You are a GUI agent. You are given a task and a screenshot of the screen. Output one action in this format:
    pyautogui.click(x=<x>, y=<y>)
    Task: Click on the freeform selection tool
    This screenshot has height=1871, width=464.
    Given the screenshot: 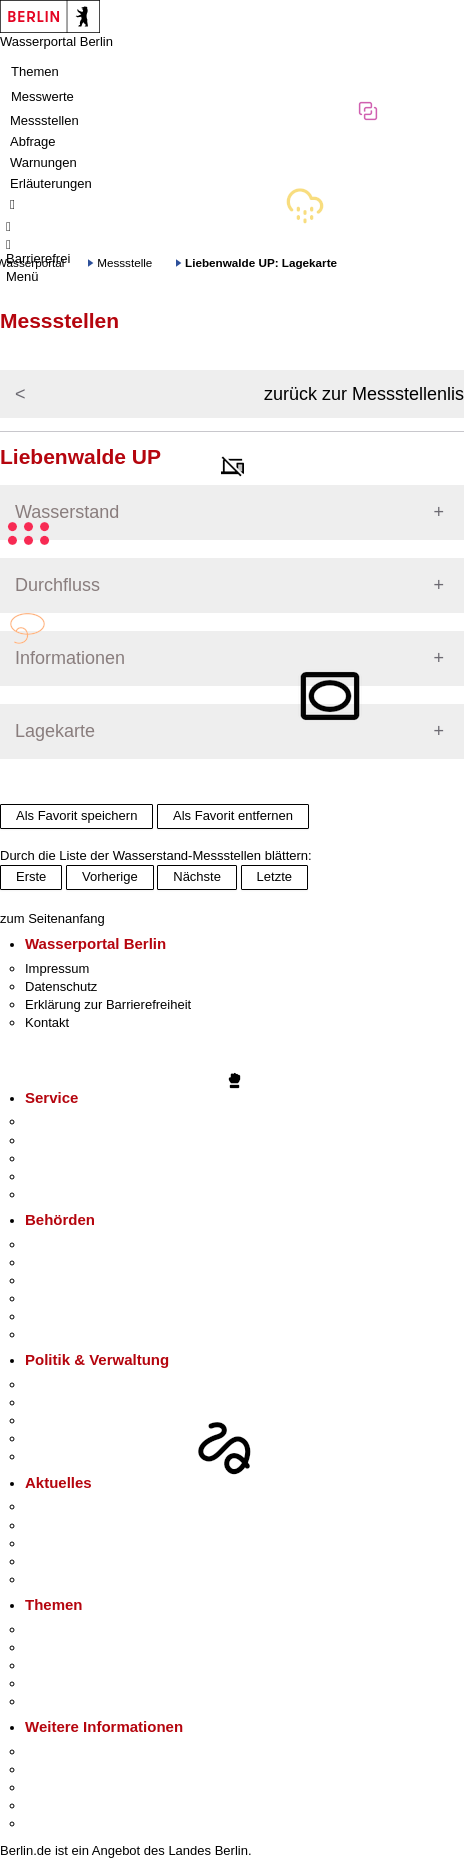 What is the action you would take?
    pyautogui.click(x=27, y=626)
    